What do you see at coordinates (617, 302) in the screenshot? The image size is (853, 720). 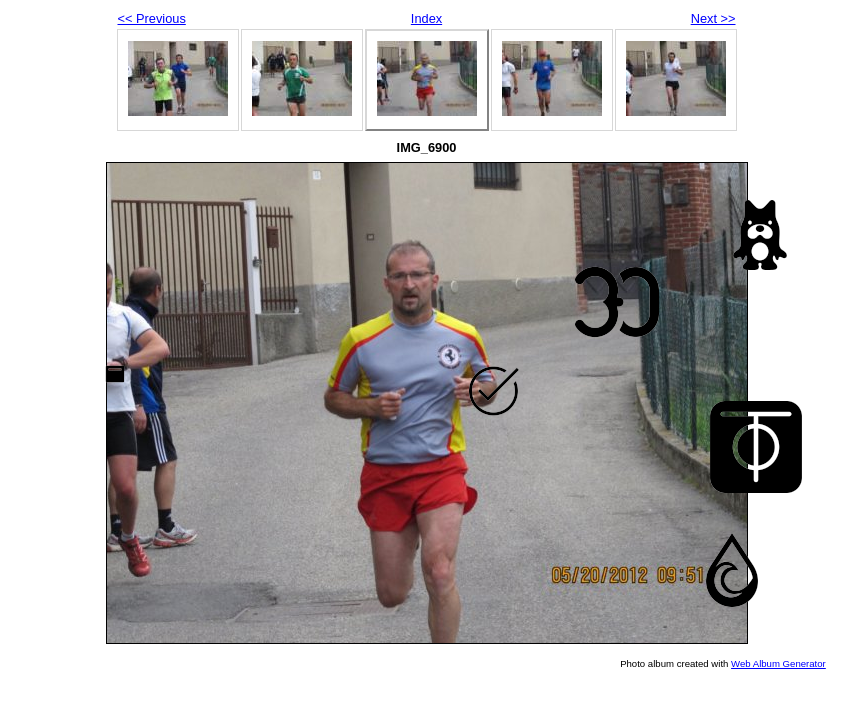 I see `visit the 30 seconds of code website` at bounding box center [617, 302].